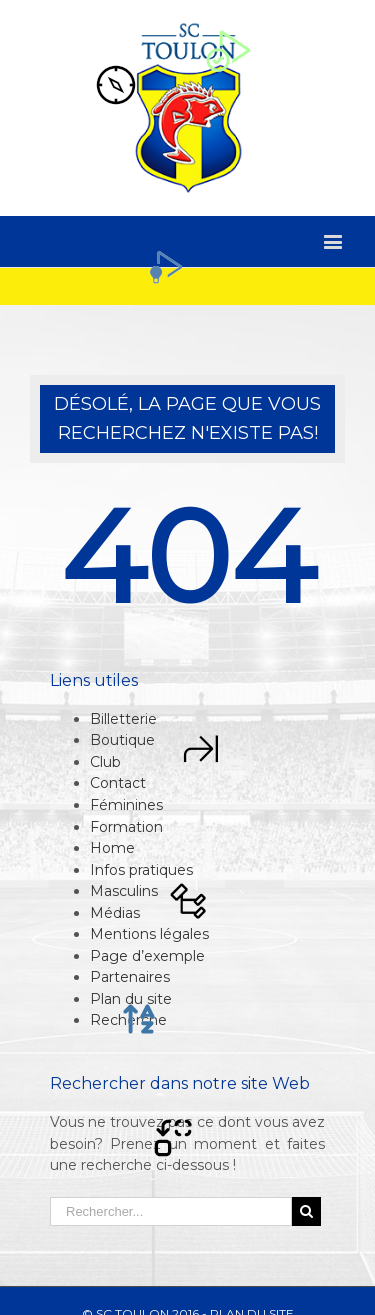 This screenshot has width=375, height=1315. I want to click on move cursor to next tab stop, so click(198, 747).